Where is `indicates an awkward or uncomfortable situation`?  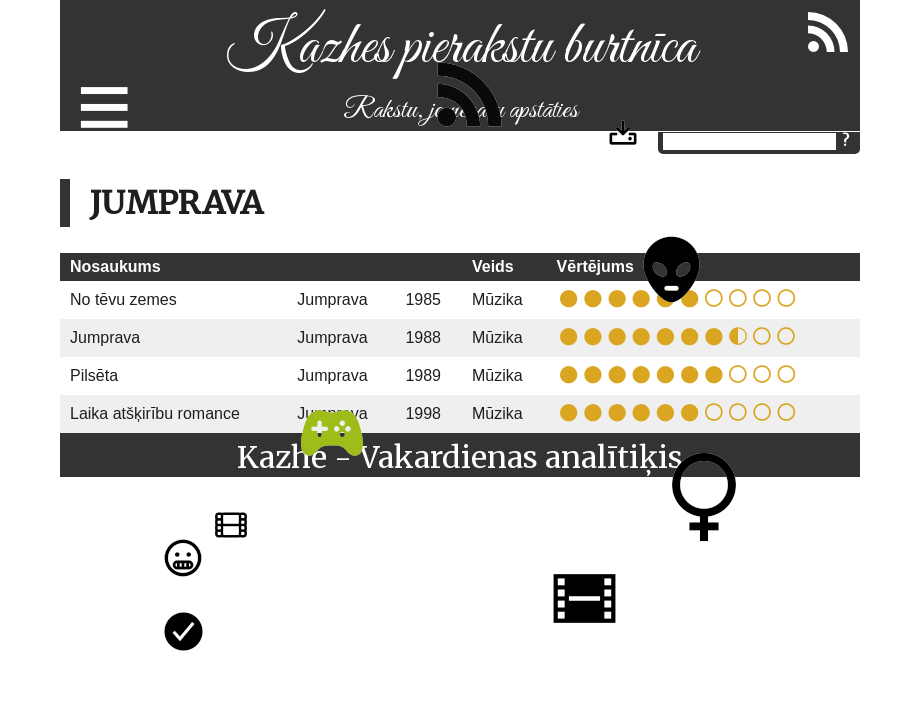
indicates an awkward or uncomfortable situation is located at coordinates (183, 558).